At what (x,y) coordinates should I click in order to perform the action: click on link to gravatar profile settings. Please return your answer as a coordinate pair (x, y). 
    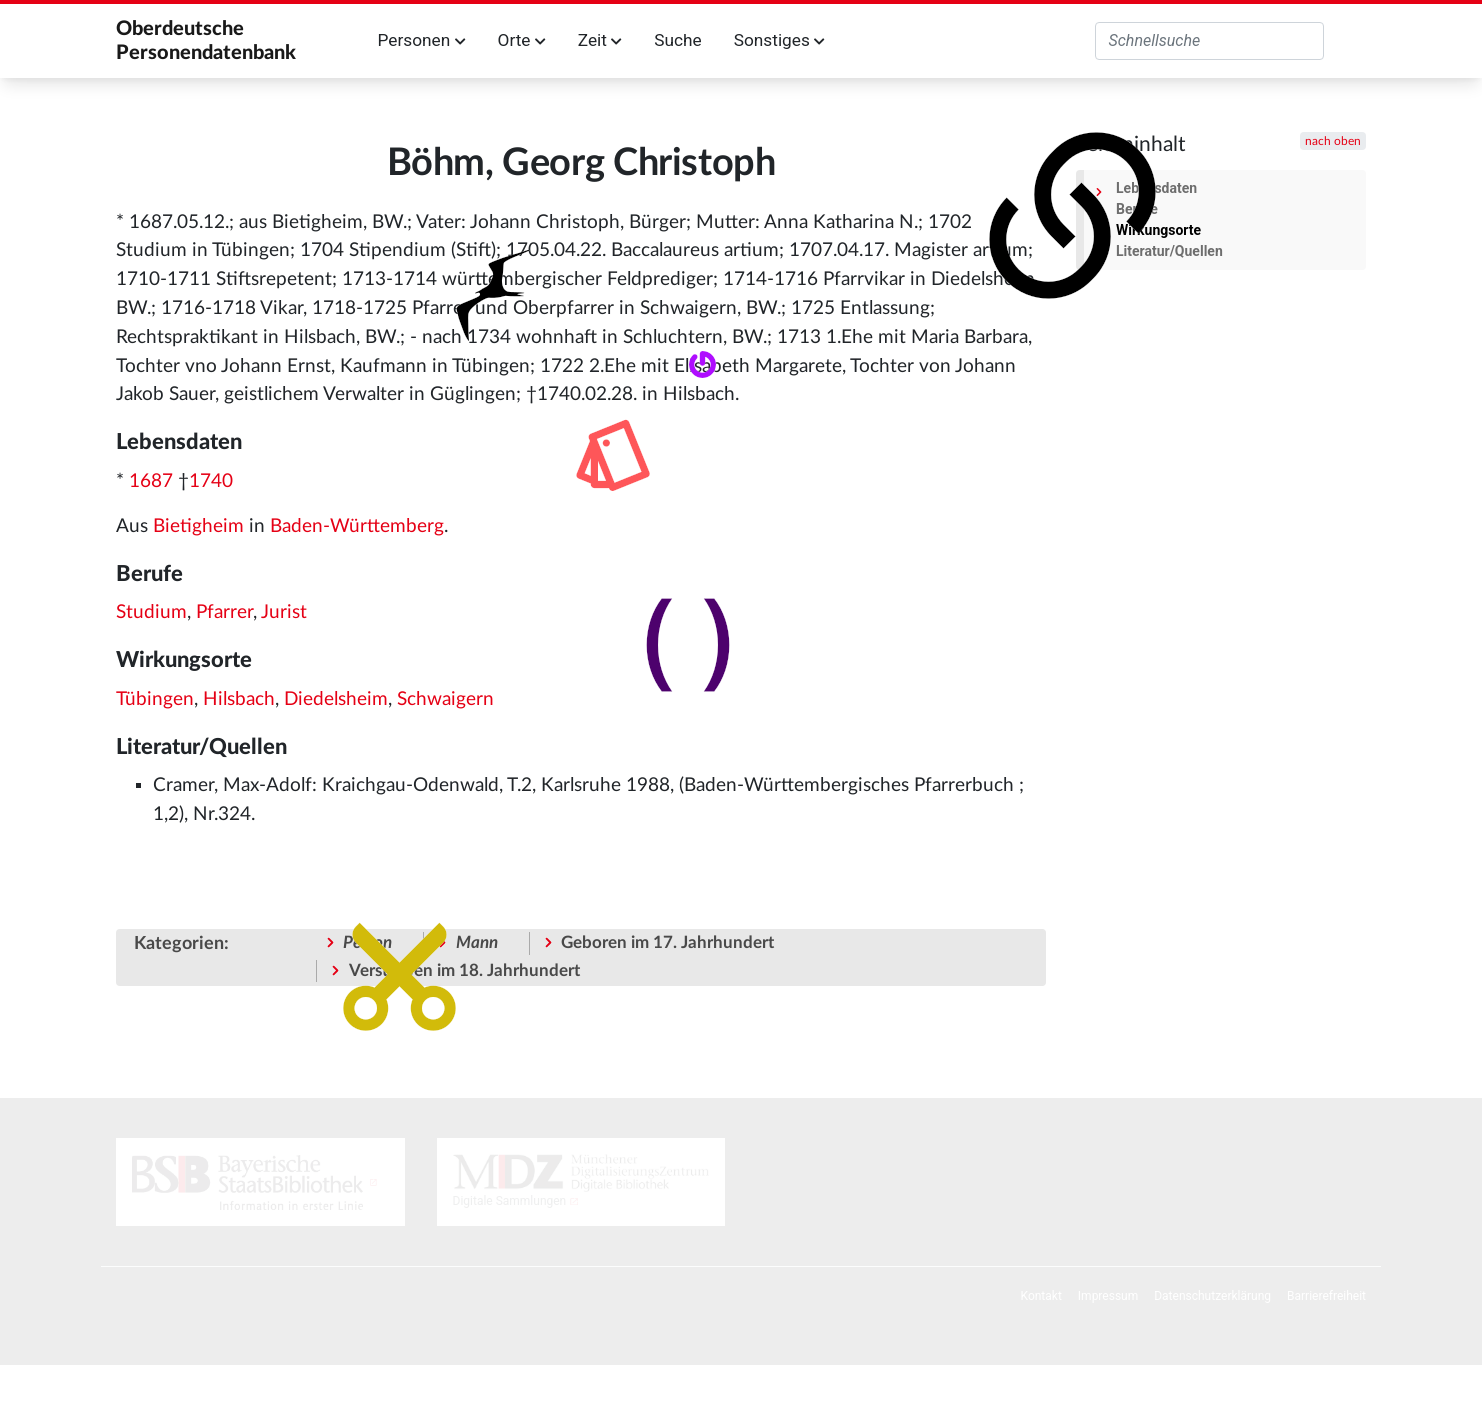
    Looking at the image, I should click on (702, 364).